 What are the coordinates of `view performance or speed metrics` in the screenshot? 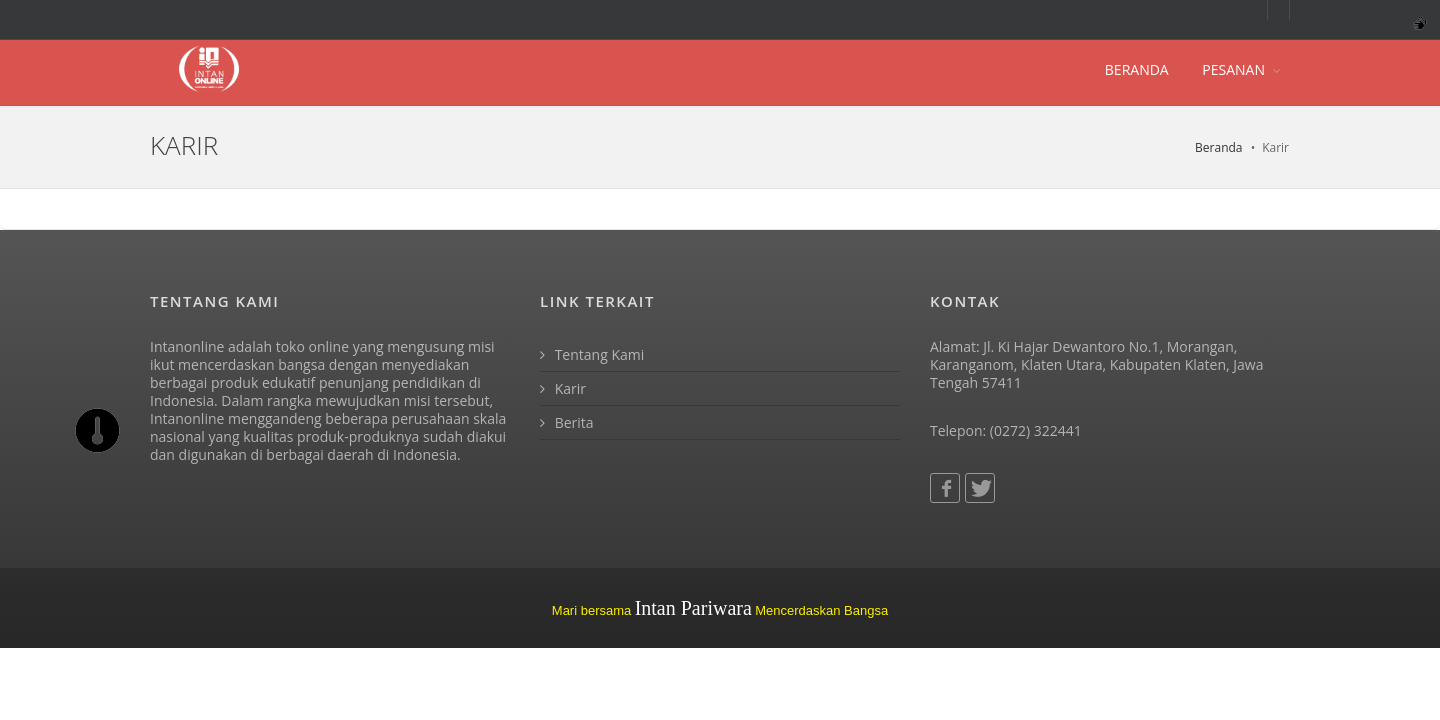 It's located at (97, 430).